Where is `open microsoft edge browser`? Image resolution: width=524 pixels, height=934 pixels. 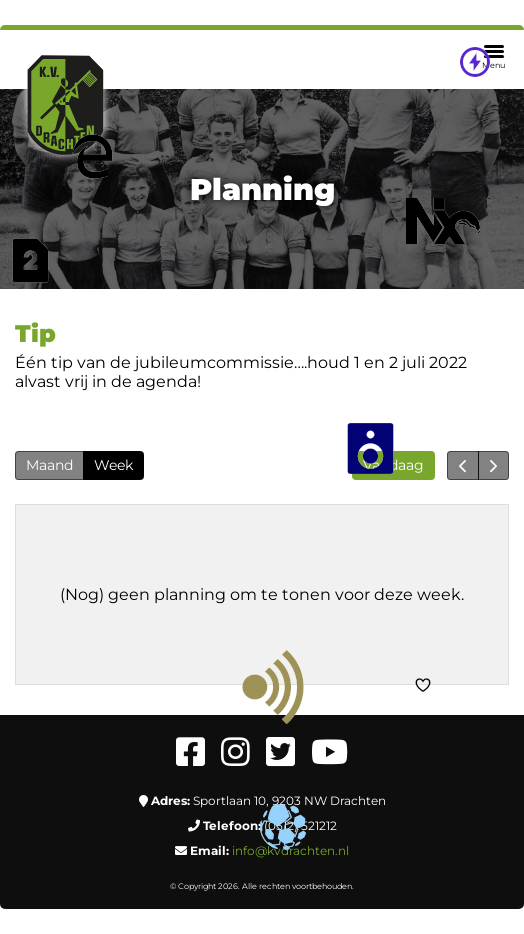 open microsoft edge browser is located at coordinates (92, 156).